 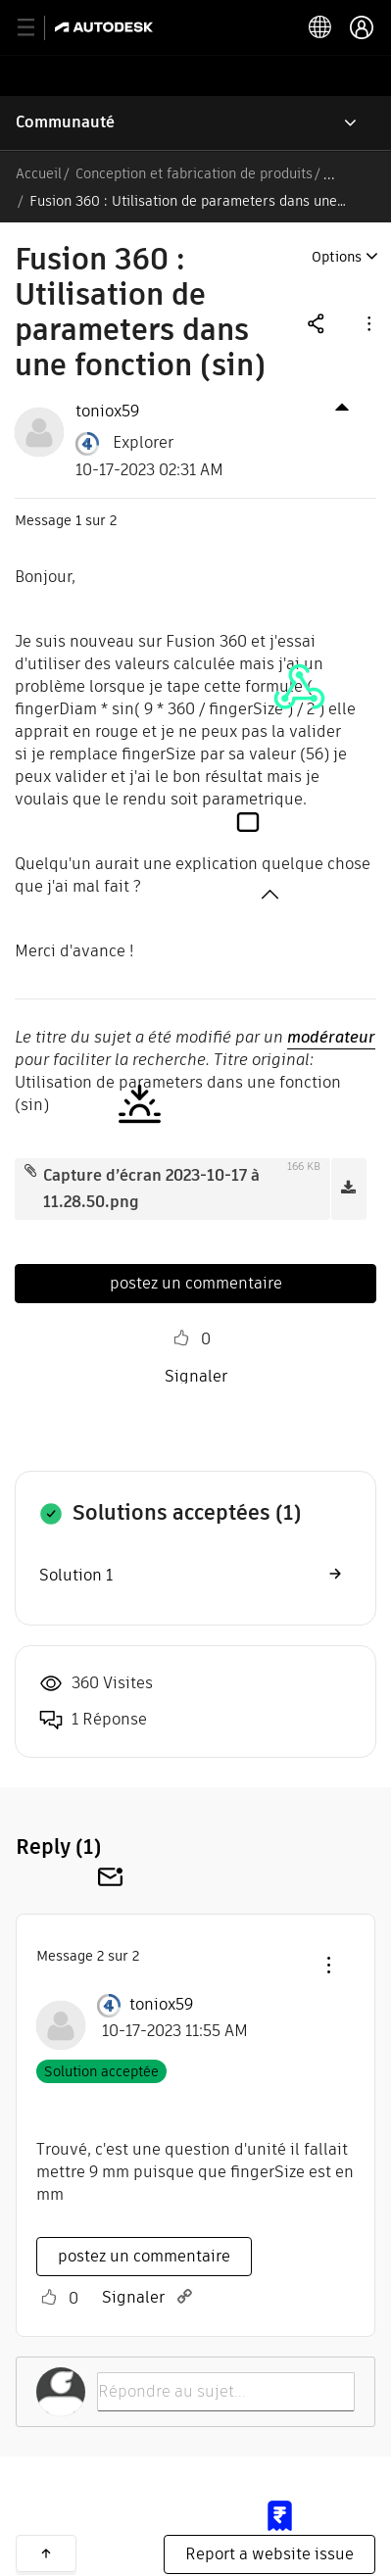 What do you see at coordinates (110, 1876) in the screenshot?
I see `indicates unread messages or notifications` at bounding box center [110, 1876].